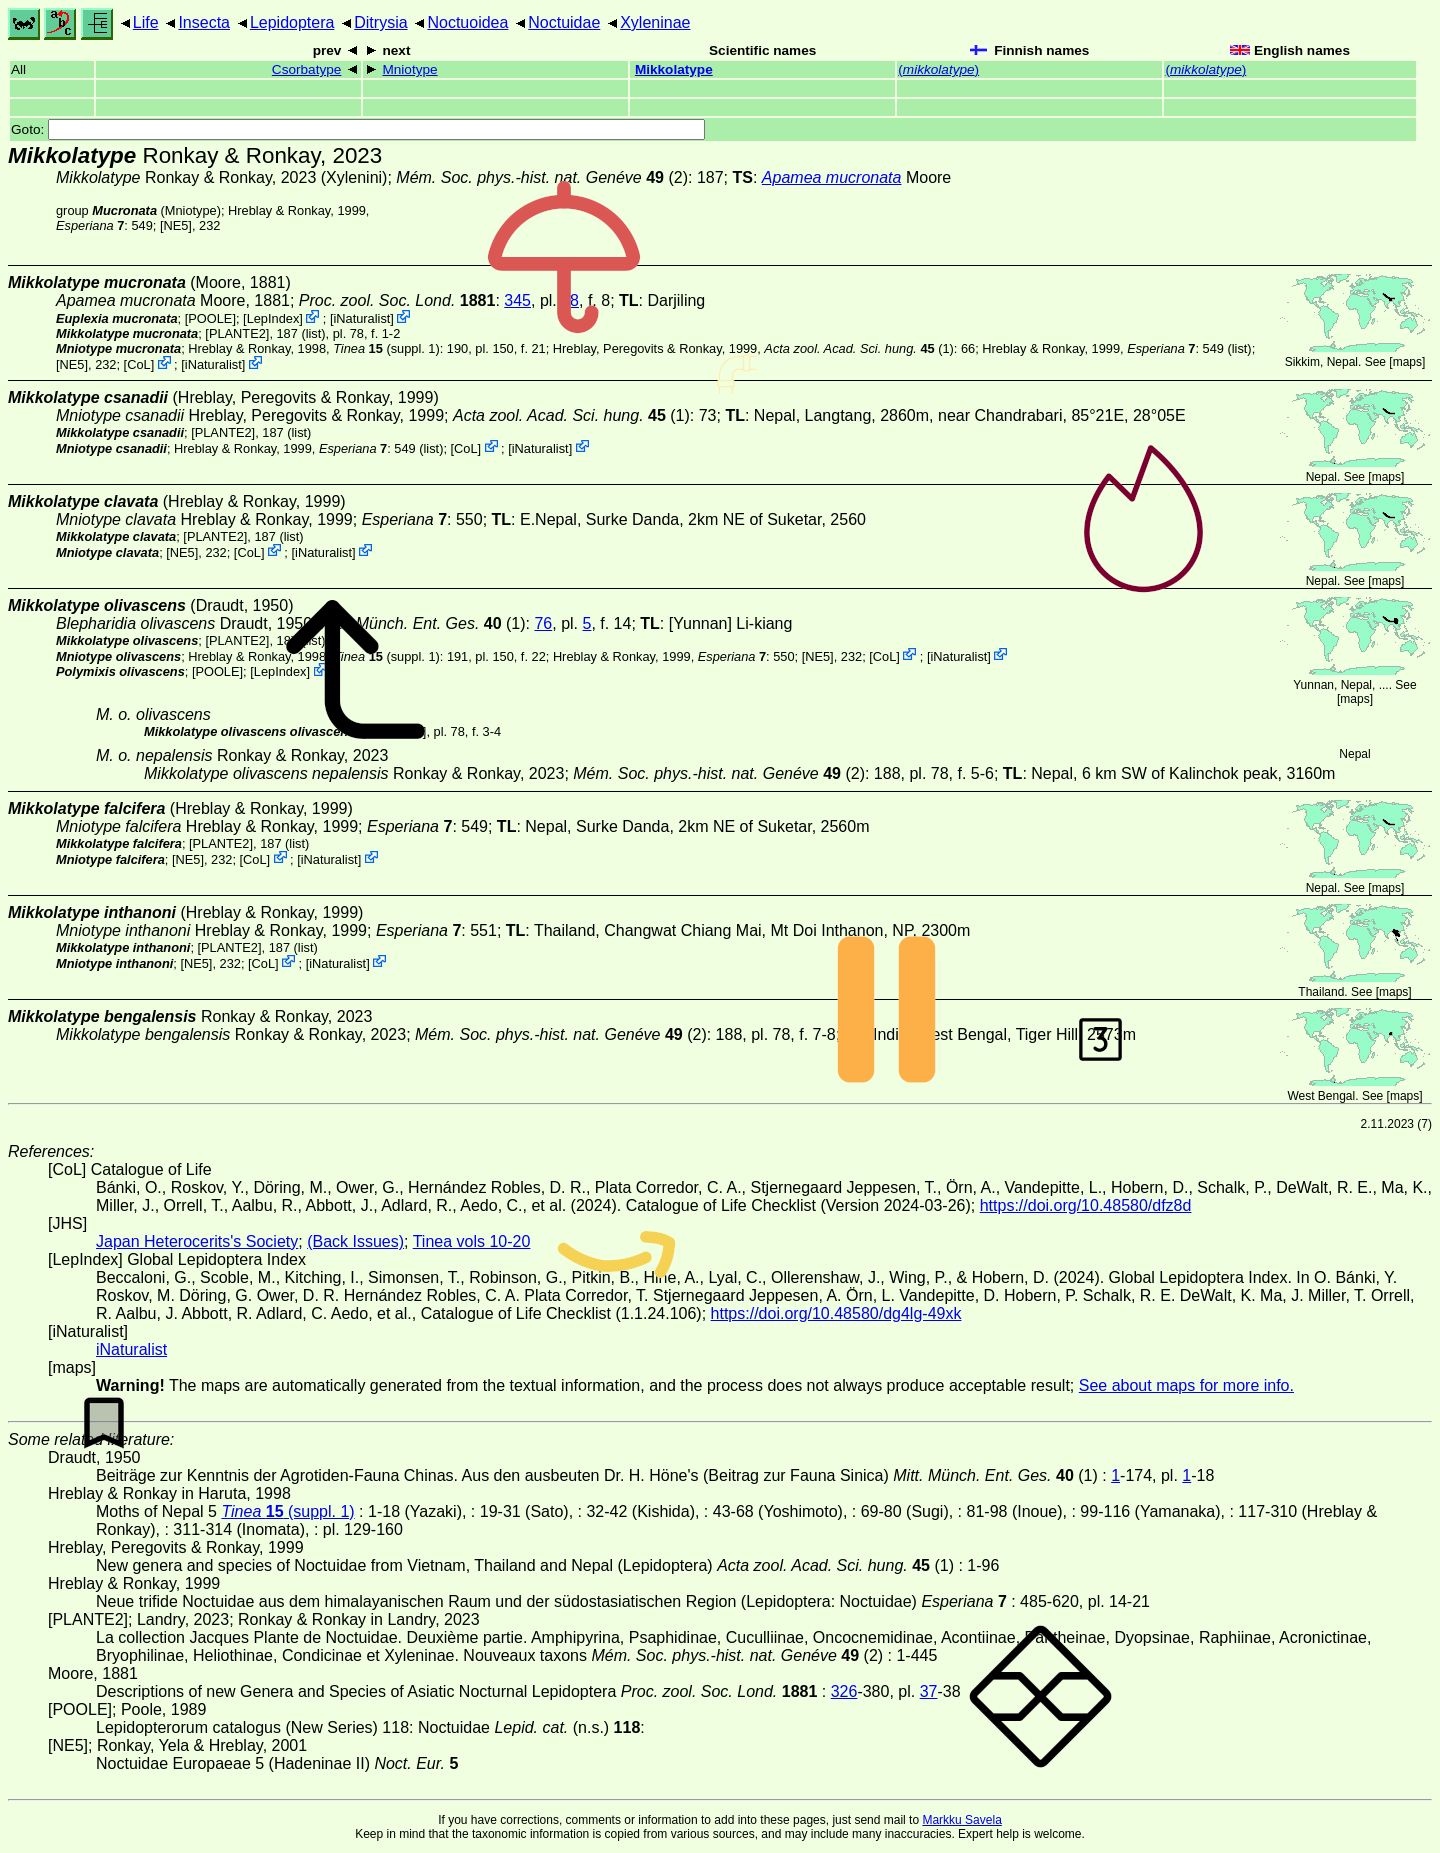 Image resolution: width=1440 pixels, height=1853 pixels. What do you see at coordinates (564, 257) in the screenshot?
I see `view weather protection or rain forecast` at bounding box center [564, 257].